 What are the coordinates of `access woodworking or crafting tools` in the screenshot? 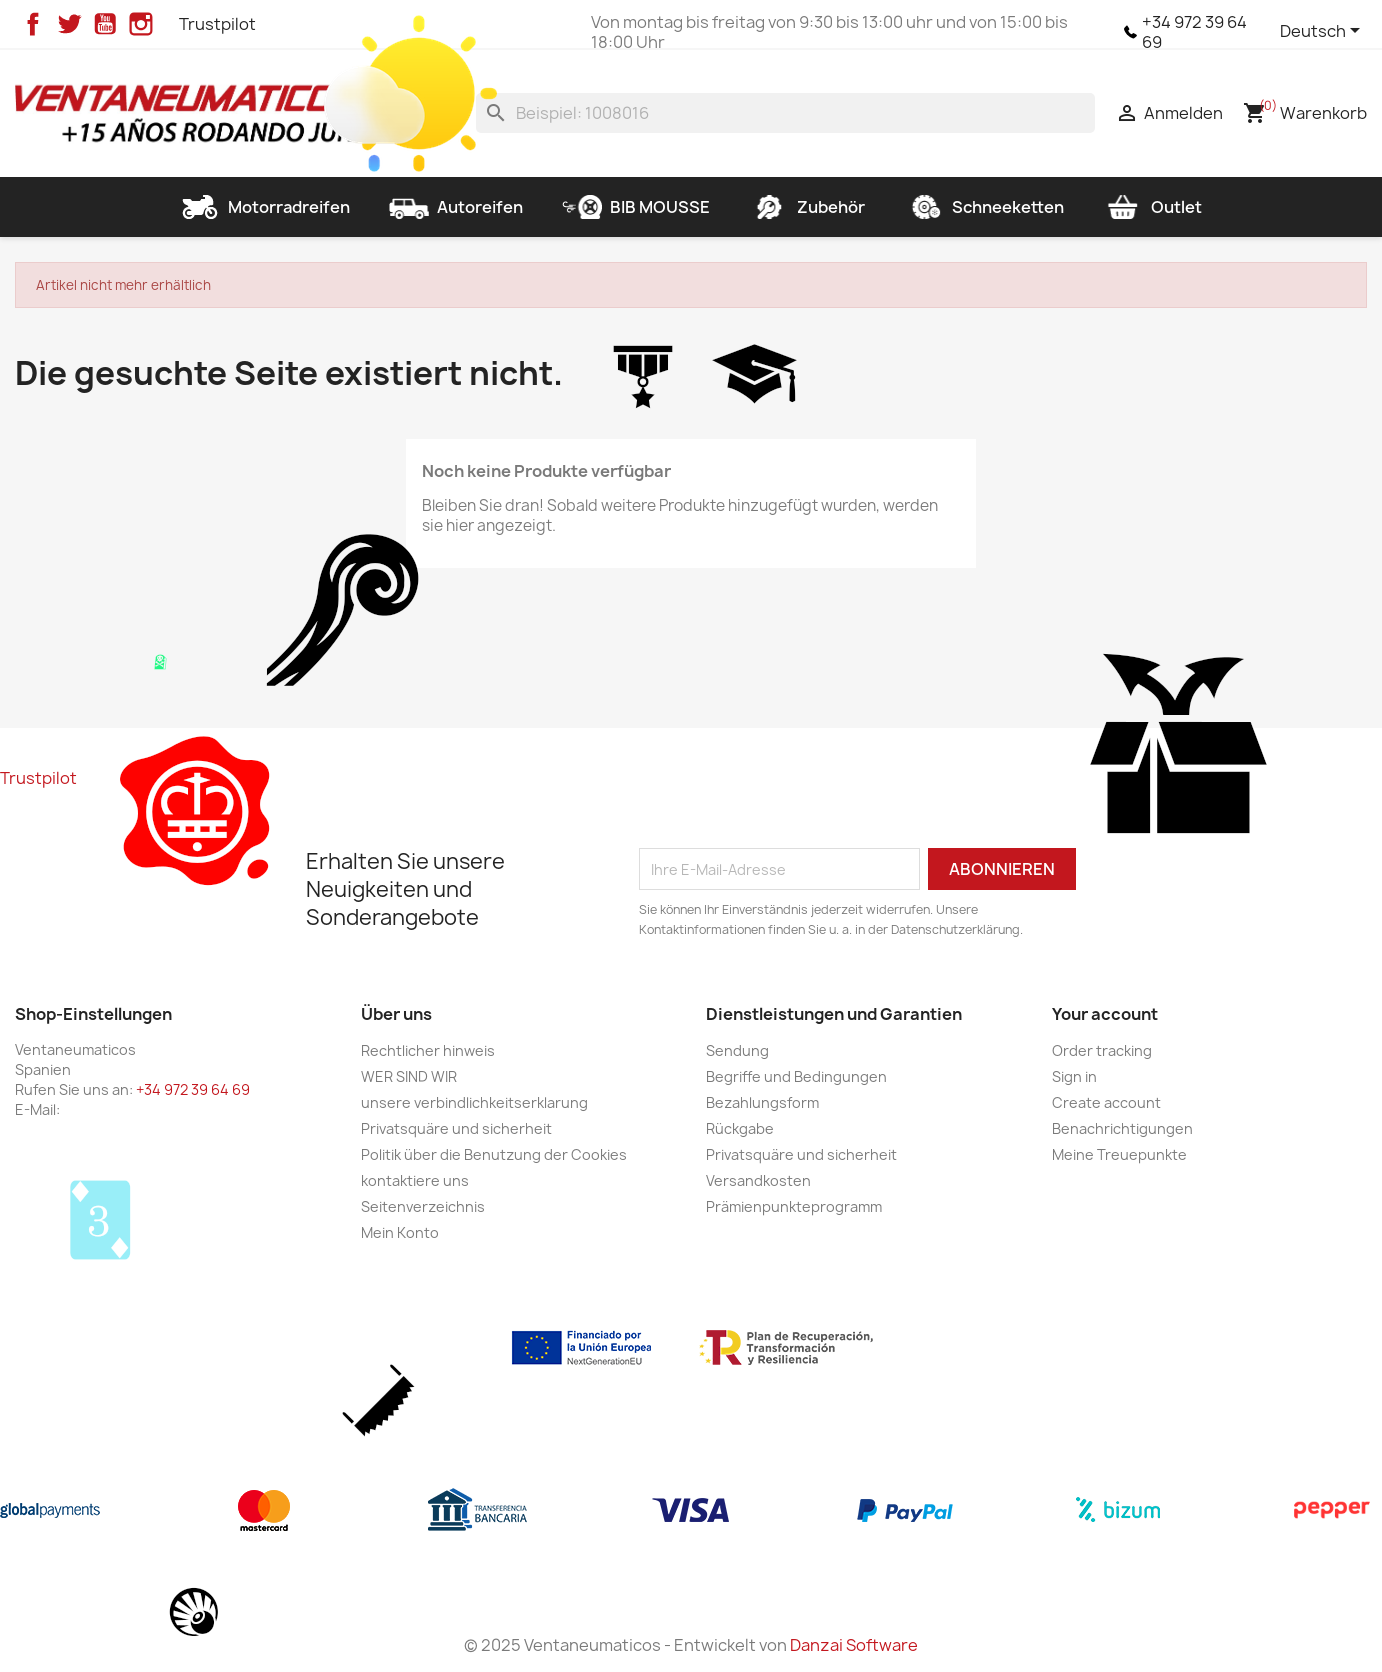 It's located at (378, 1400).